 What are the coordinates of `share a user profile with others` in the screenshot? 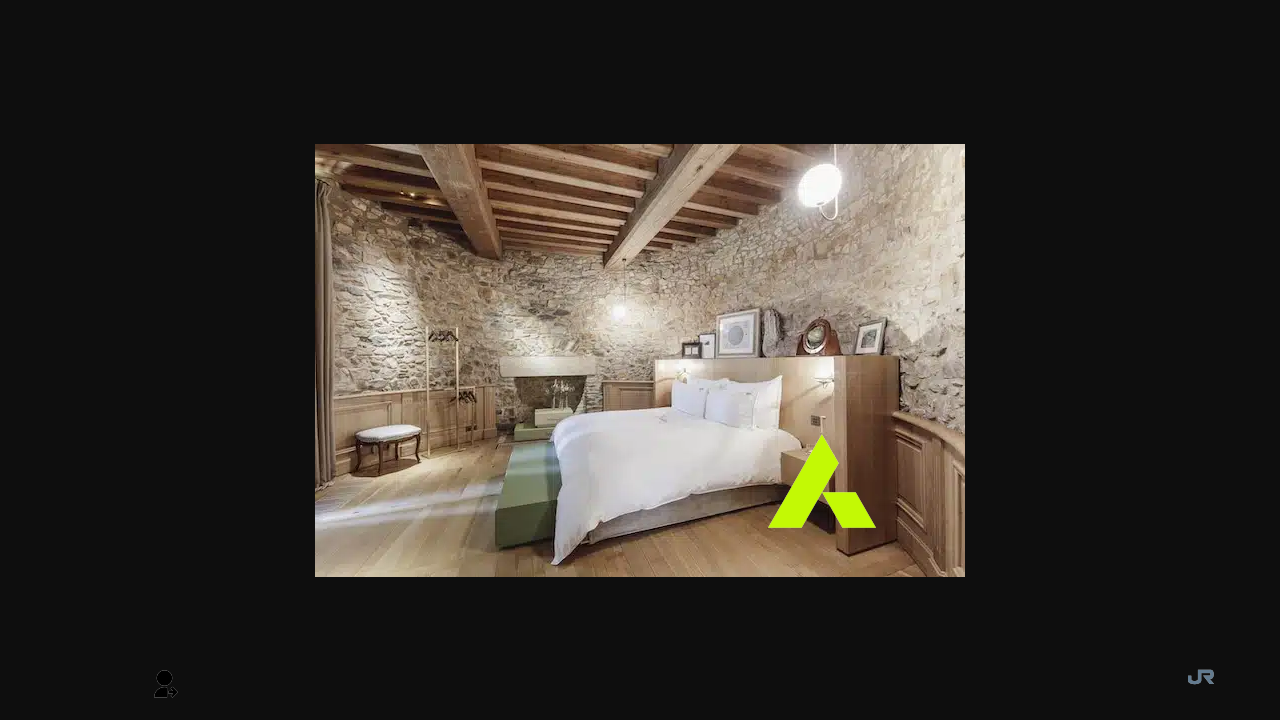 It's located at (164, 684).